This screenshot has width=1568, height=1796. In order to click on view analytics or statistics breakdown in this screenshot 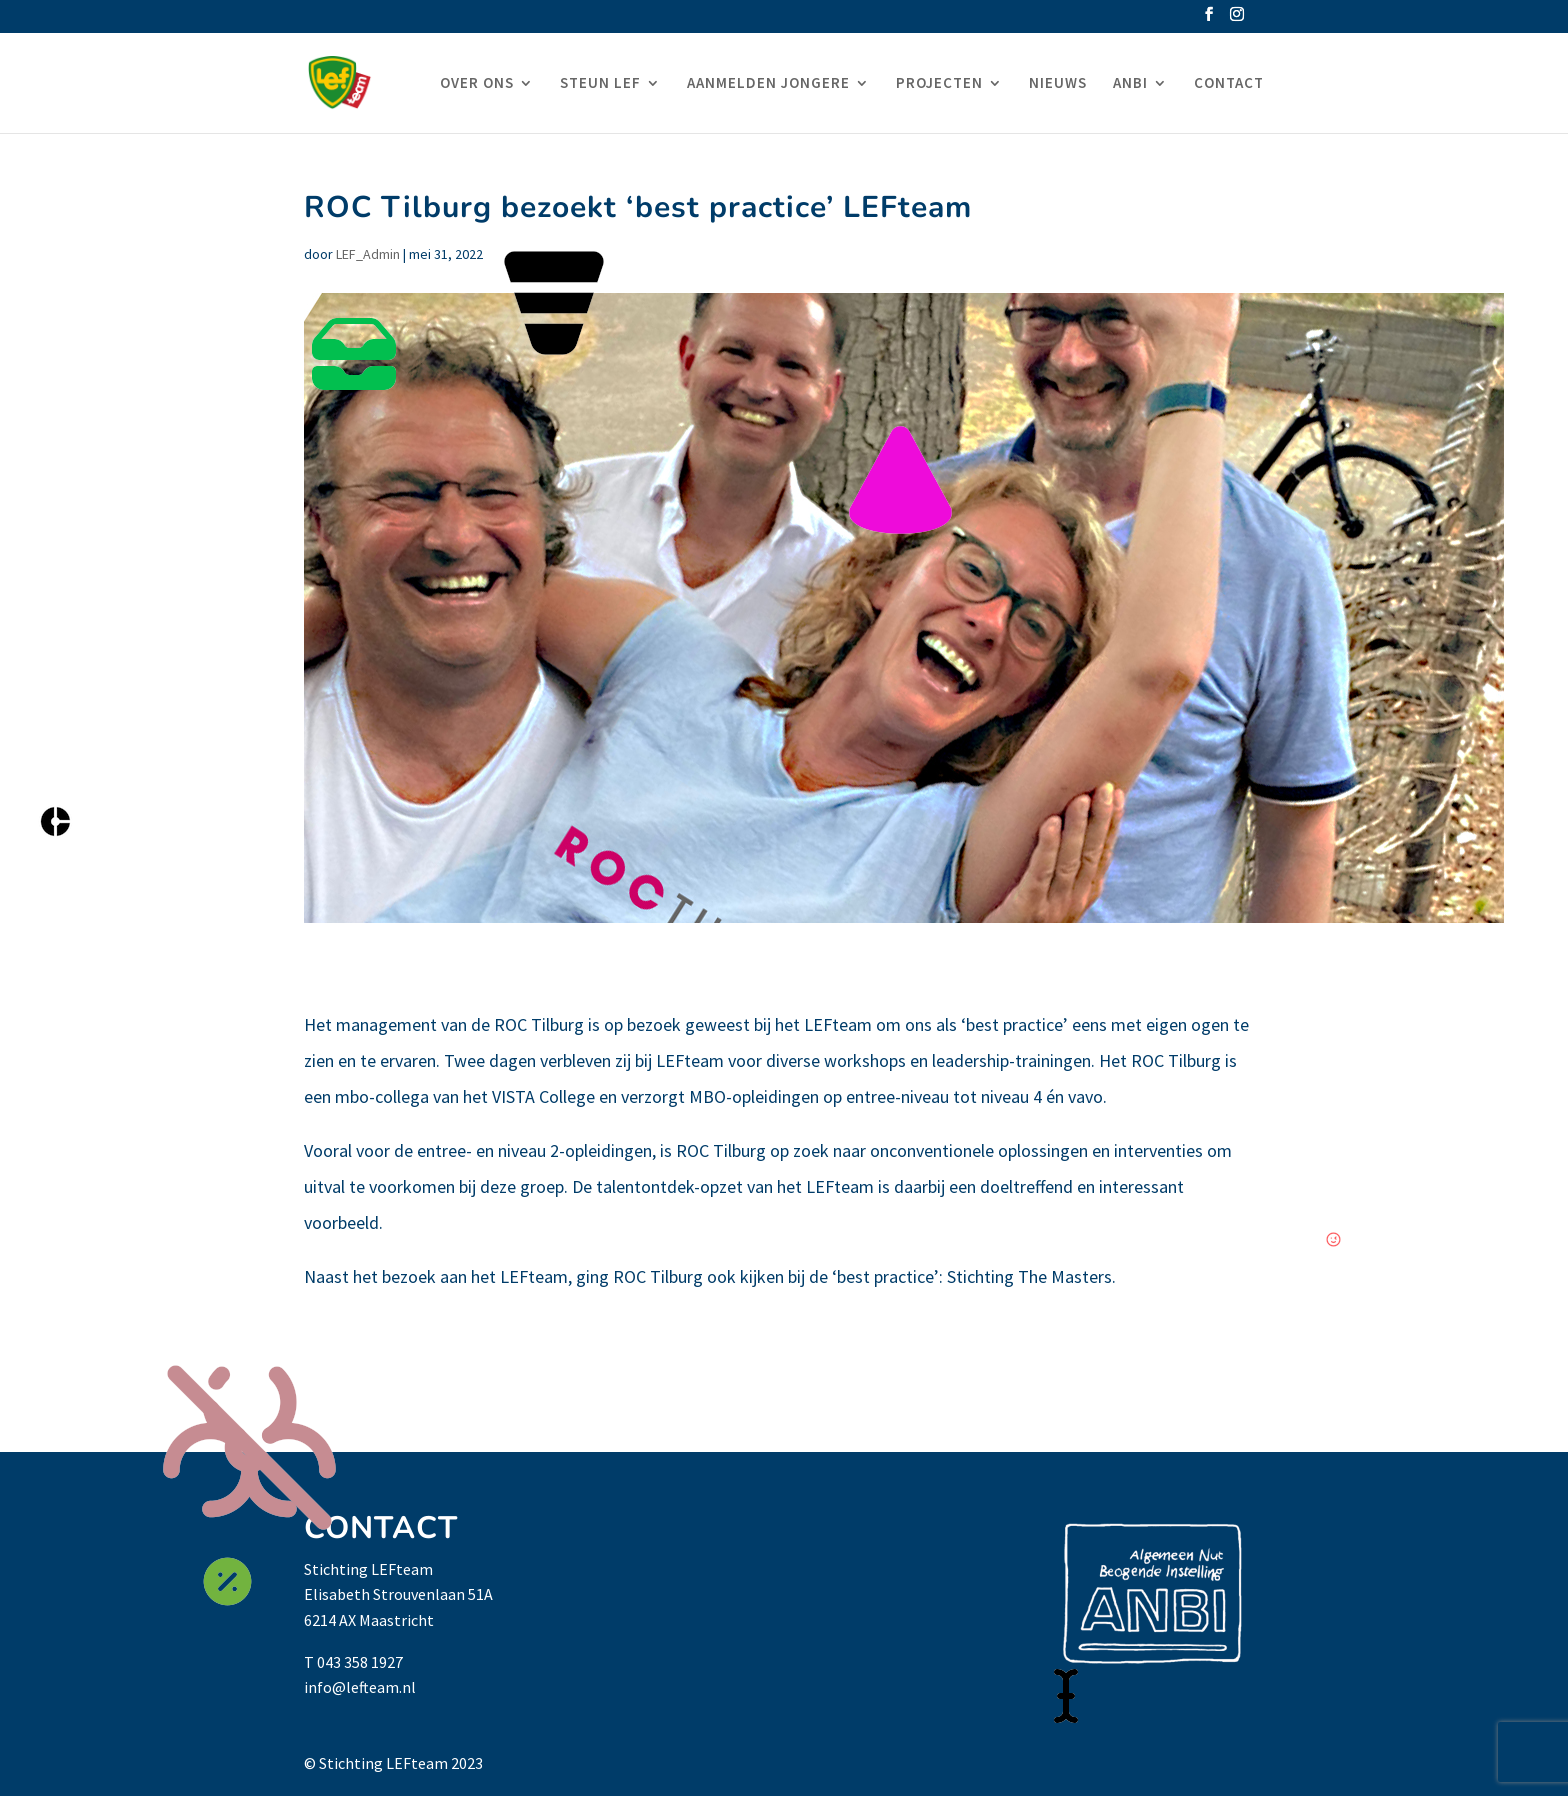, I will do `click(55, 821)`.